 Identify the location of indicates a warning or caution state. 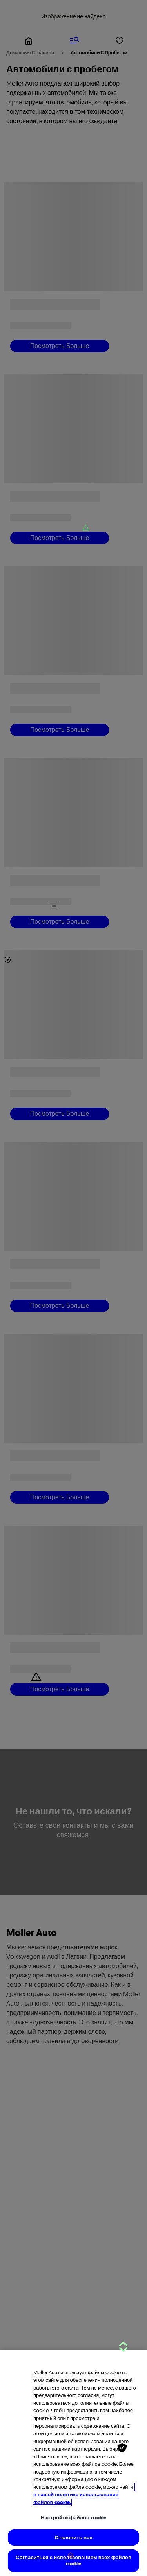
(86, 527).